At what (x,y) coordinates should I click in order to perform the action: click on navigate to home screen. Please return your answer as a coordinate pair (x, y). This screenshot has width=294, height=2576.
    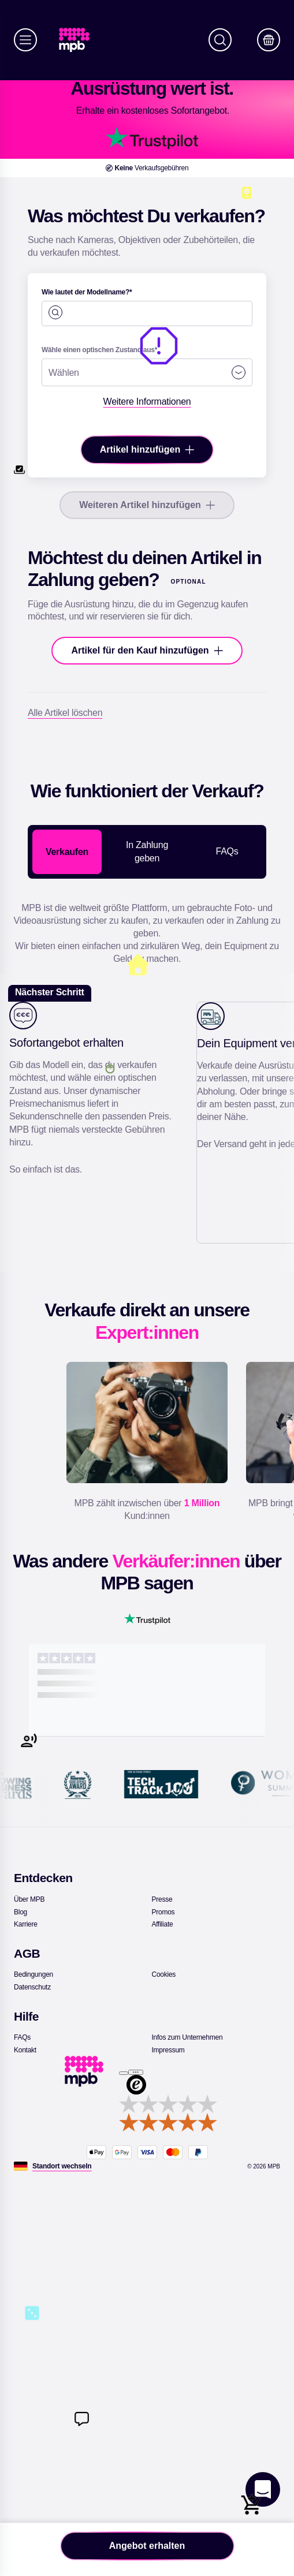
    Looking at the image, I should click on (138, 965).